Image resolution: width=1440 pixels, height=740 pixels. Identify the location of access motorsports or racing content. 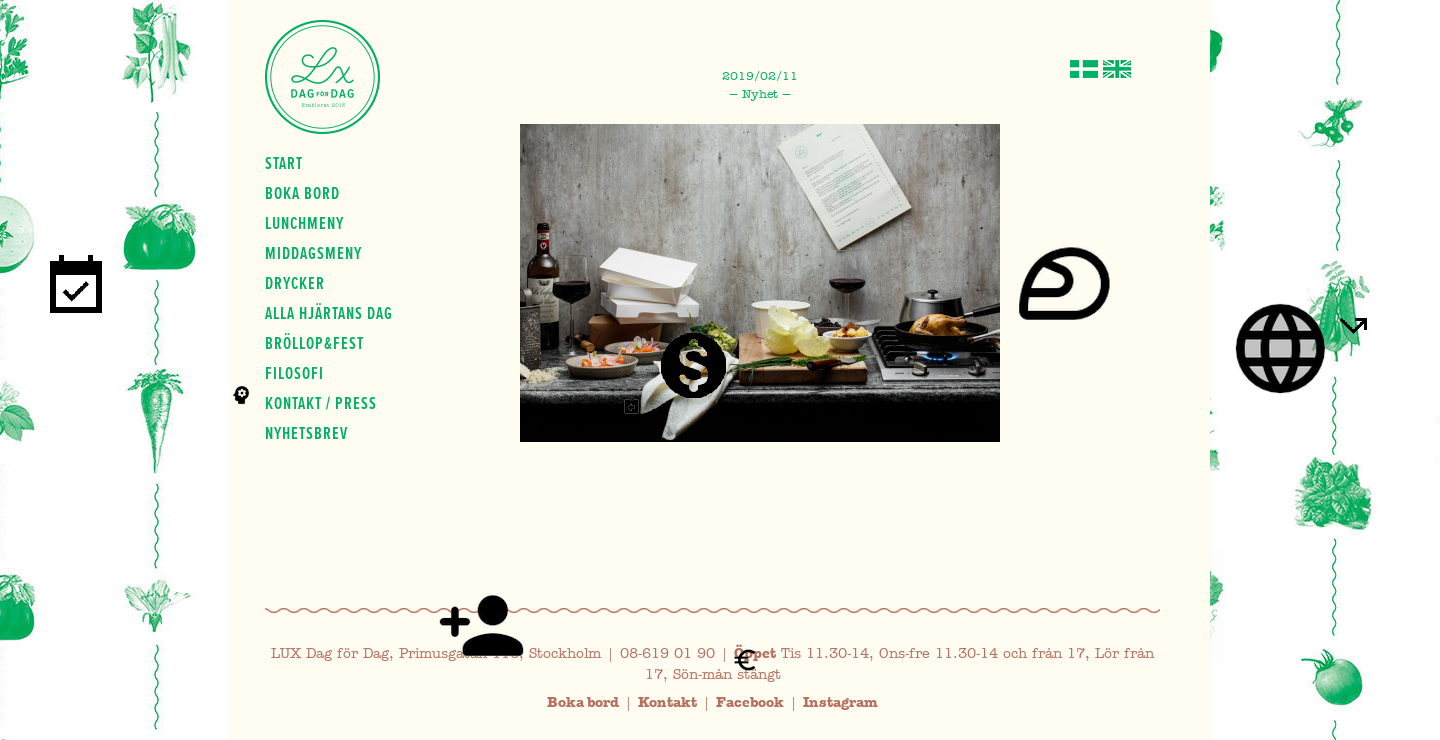
(1064, 283).